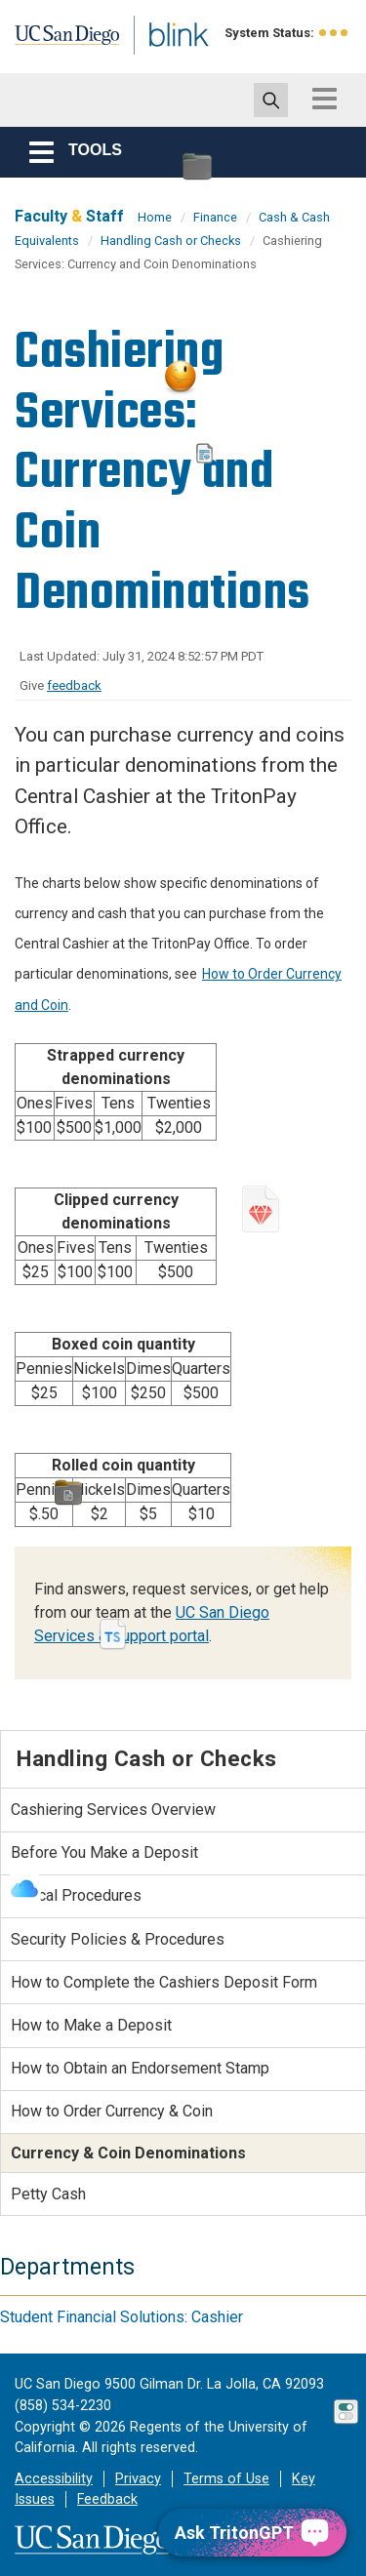 This screenshot has width=366, height=2576. Describe the element at coordinates (68, 1492) in the screenshot. I see `open your documents folder` at that location.